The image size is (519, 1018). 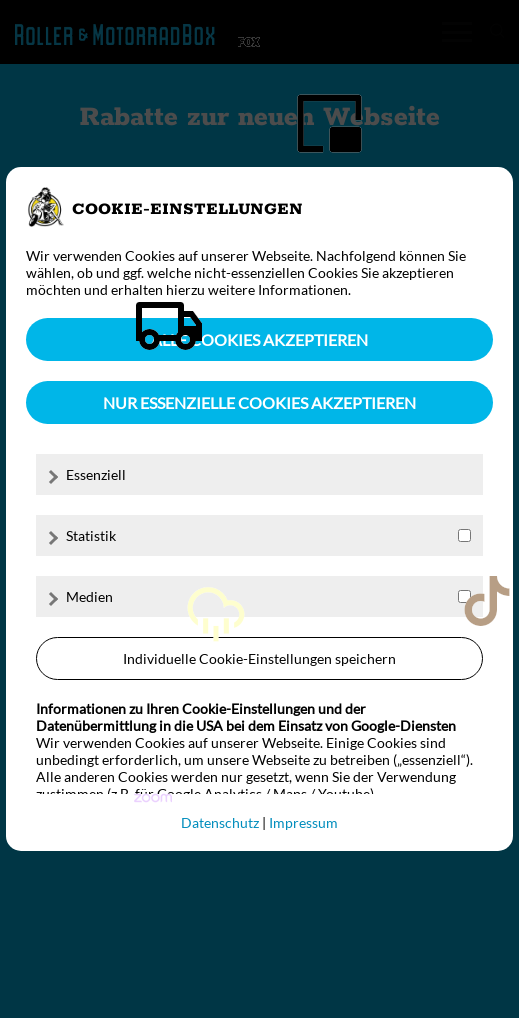 What do you see at coordinates (249, 42) in the screenshot?
I see `fox broadcasting company logo` at bounding box center [249, 42].